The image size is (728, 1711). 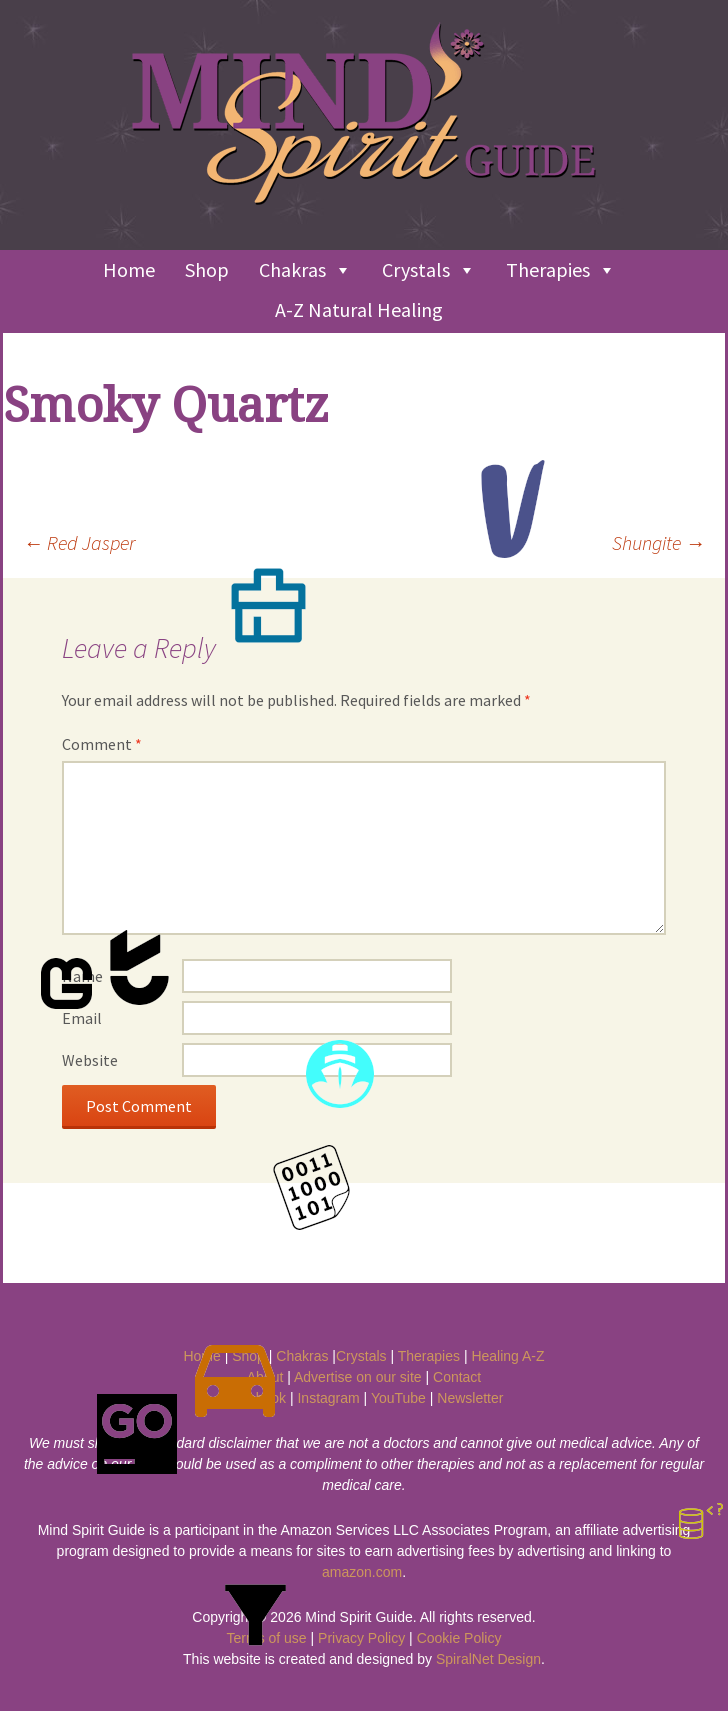 What do you see at coordinates (235, 1377) in the screenshot?
I see `access vehicle or driving settings` at bounding box center [235, 1377].